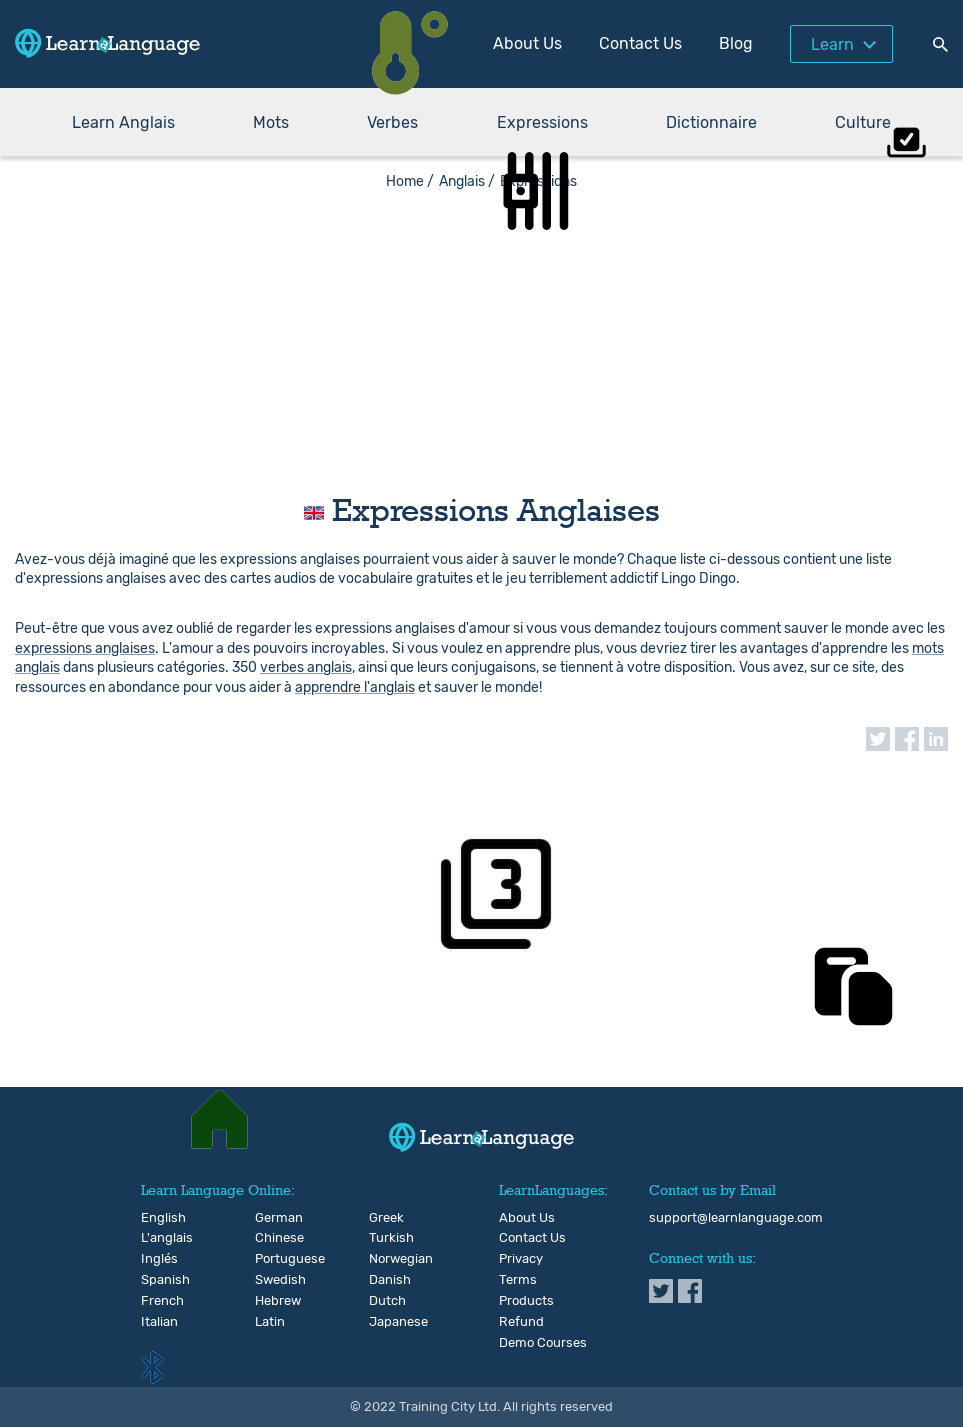 The image size is (963, 1427). What do you see at coordinates (219, 1120) in the screenshot?
I see `navigate to home screen` at bounding box center [219, 1120].